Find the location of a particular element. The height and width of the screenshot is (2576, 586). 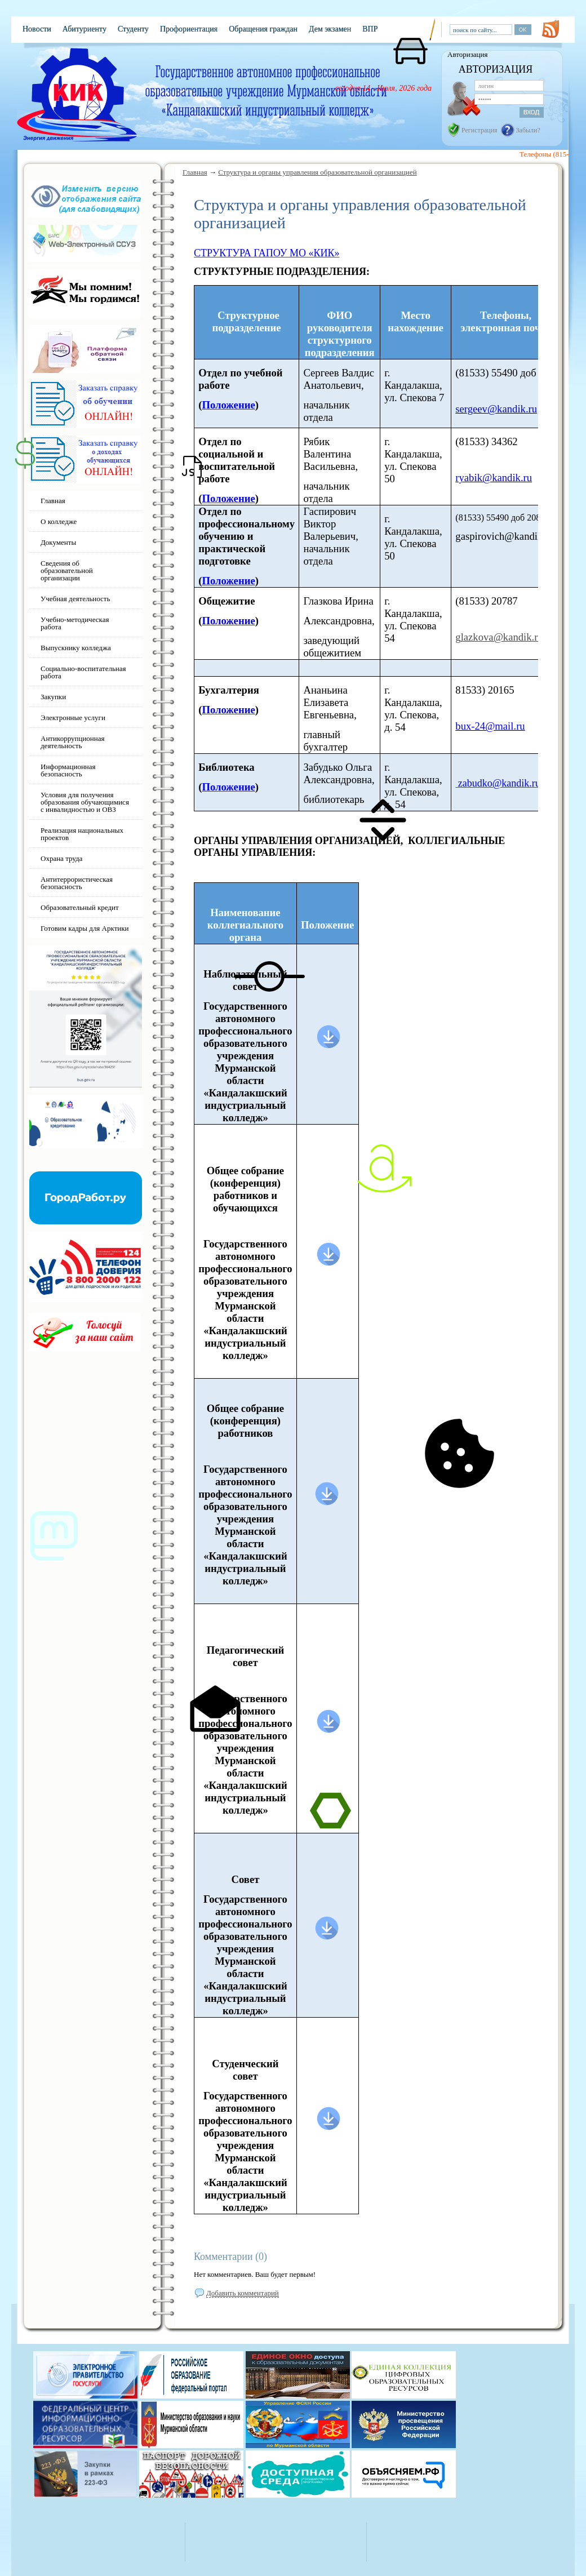

visit amazon.com is located at coordinates (383, 1167).